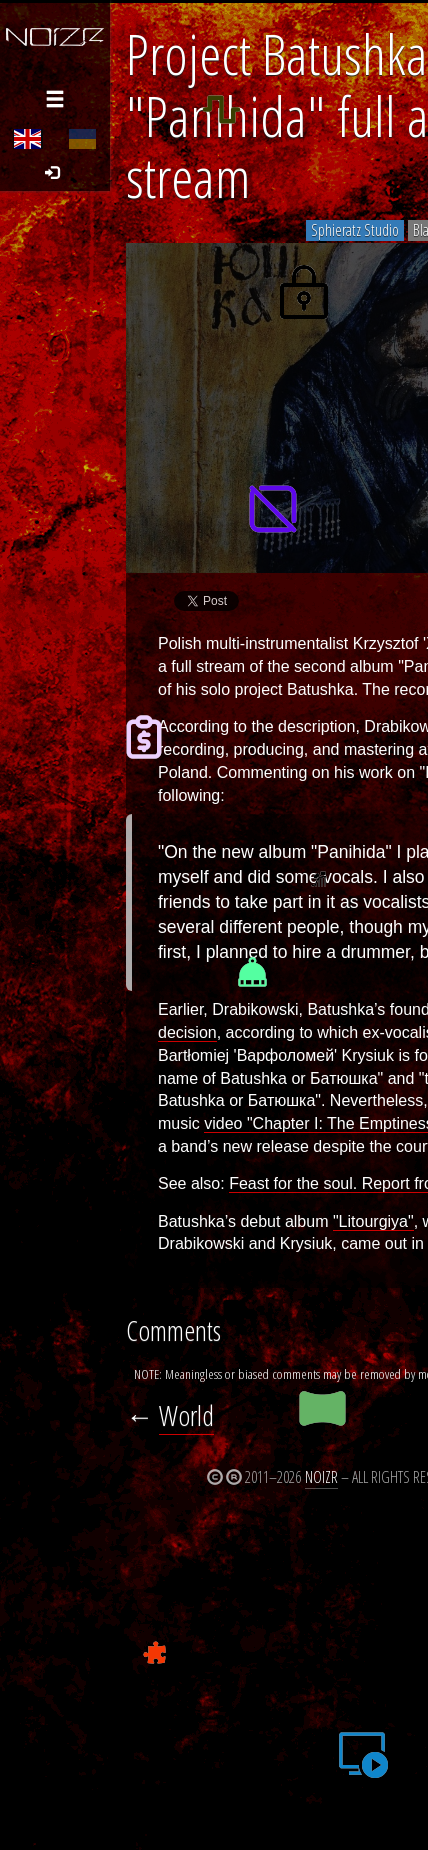 This screenshot has width=428, height=1850. Describe the element at coordinates (319, 879) in the screenshot. I see `access theme park or amusement park information` at that location.